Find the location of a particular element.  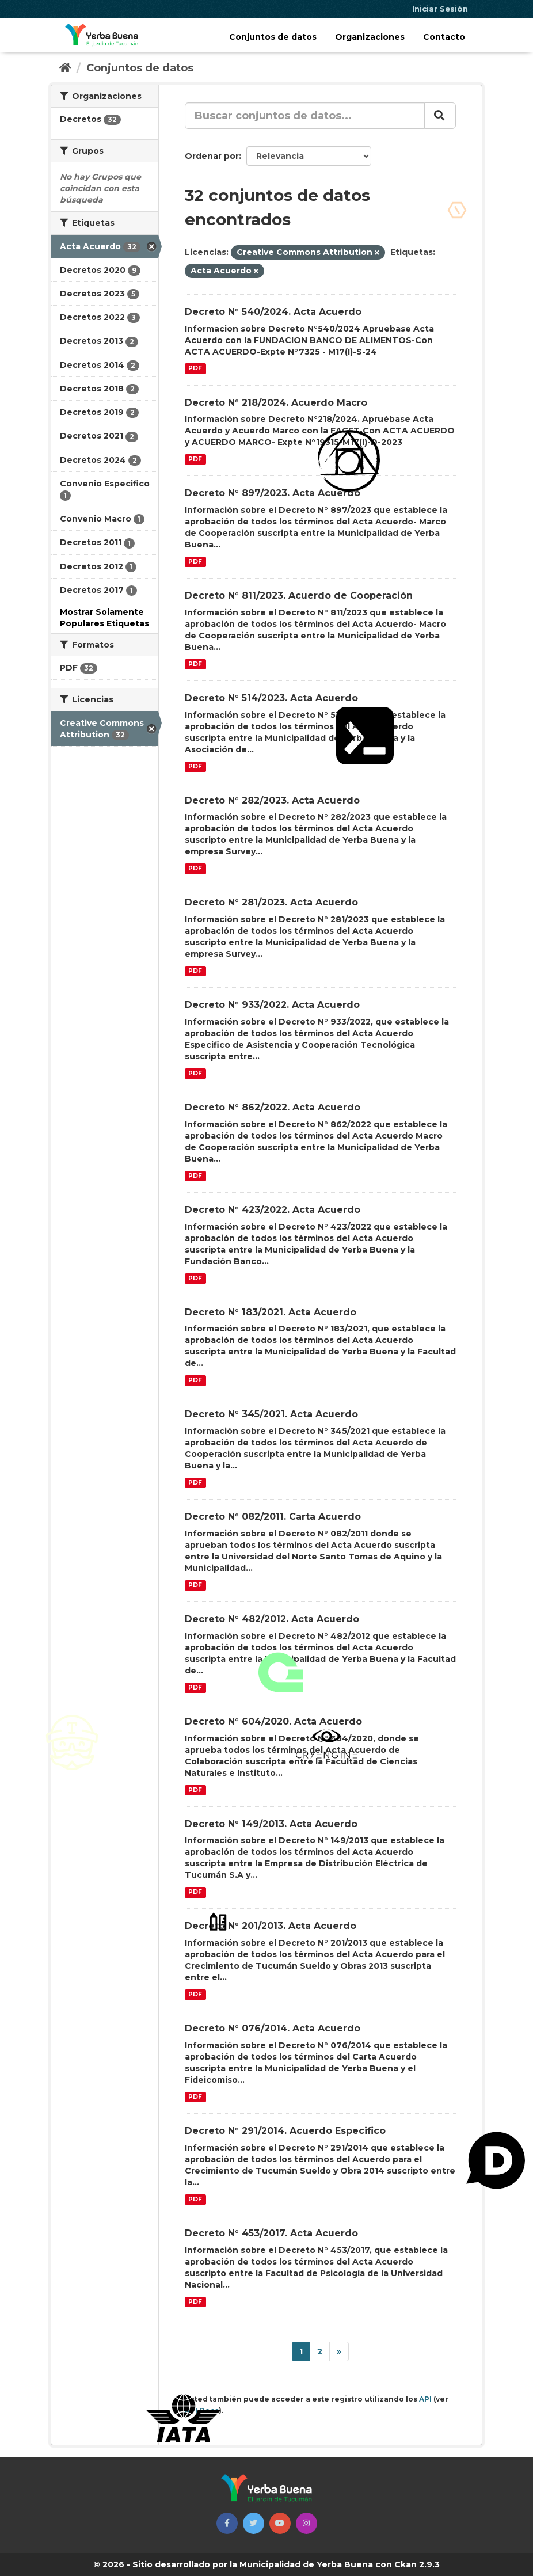

link to Travis CI continuous integration service is located at coordinates (72, 1742).